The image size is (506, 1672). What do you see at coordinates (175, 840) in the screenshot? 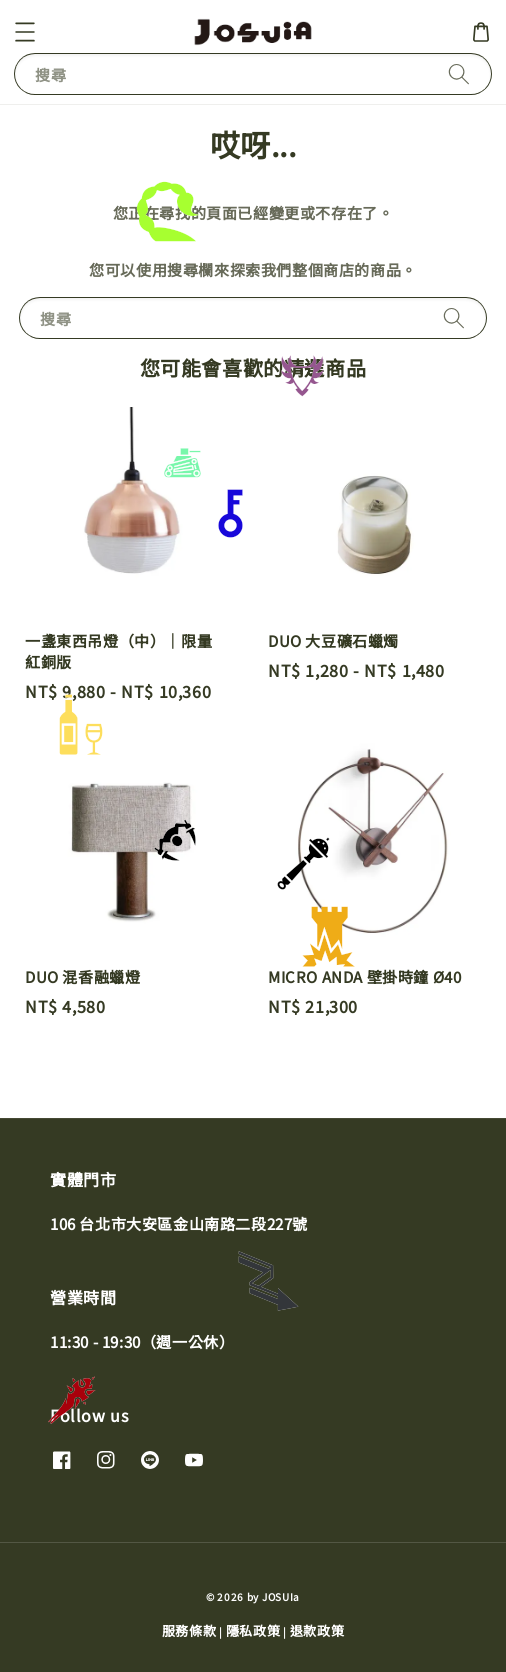
I see `select rogue character class` at bounding box center [175, 840].